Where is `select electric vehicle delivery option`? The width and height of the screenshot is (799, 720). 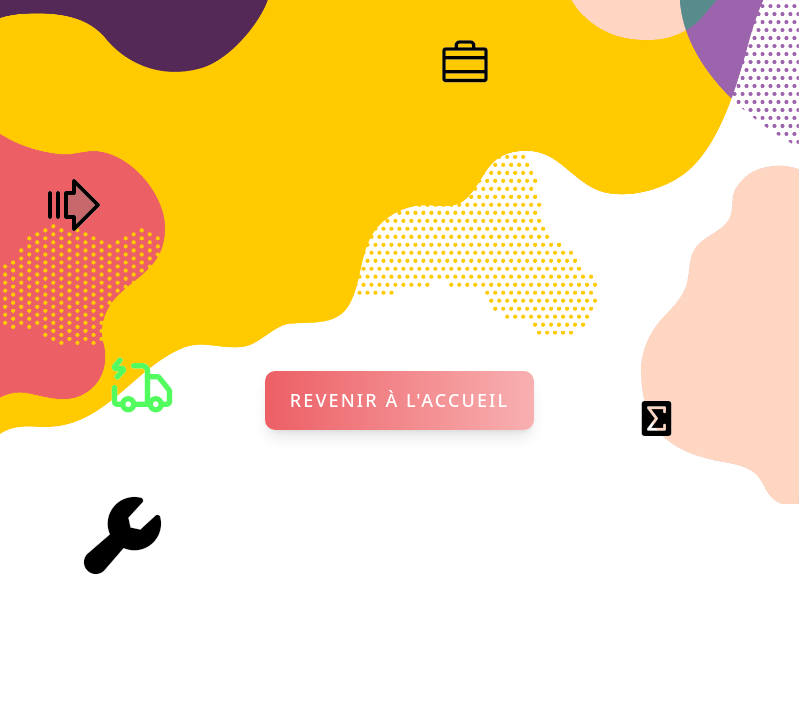 select electric vehicle delivery option is located at coordinates (142, 385).